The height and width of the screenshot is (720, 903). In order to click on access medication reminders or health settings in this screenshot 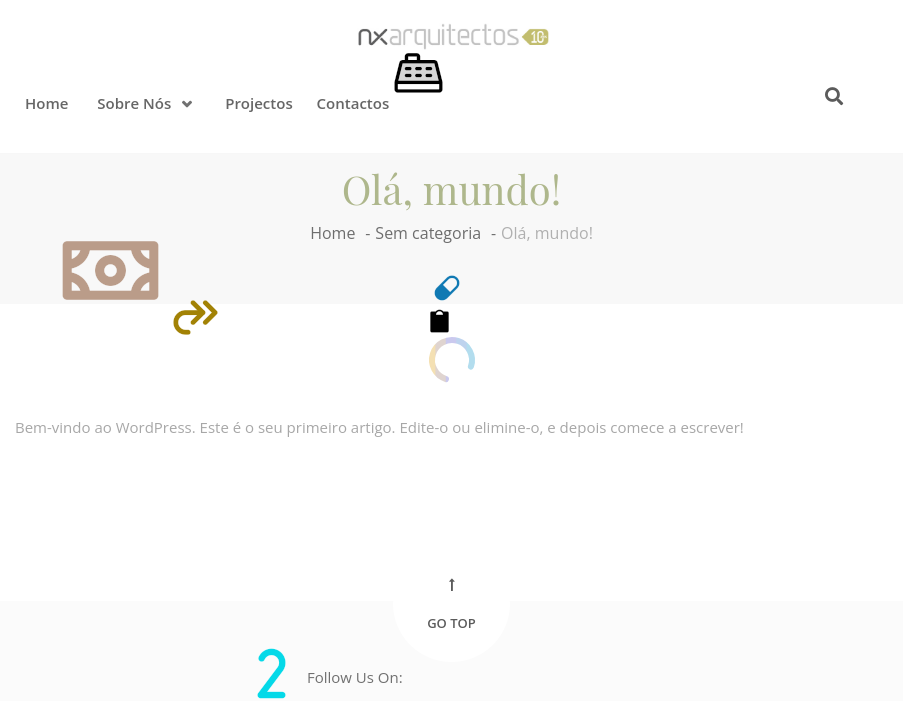, I will do `click(447, 288)`.